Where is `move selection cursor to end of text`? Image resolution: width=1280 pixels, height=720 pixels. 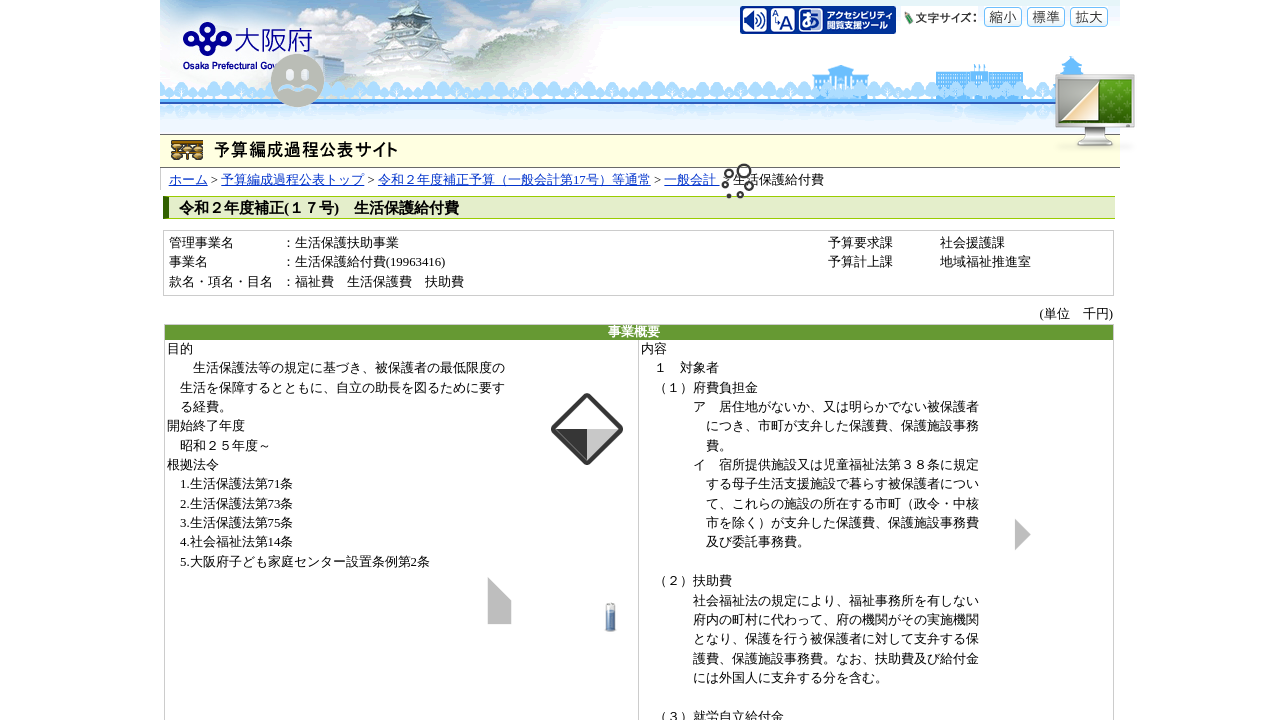
move selection cursor to end of text is located at coordinates (499, 600).